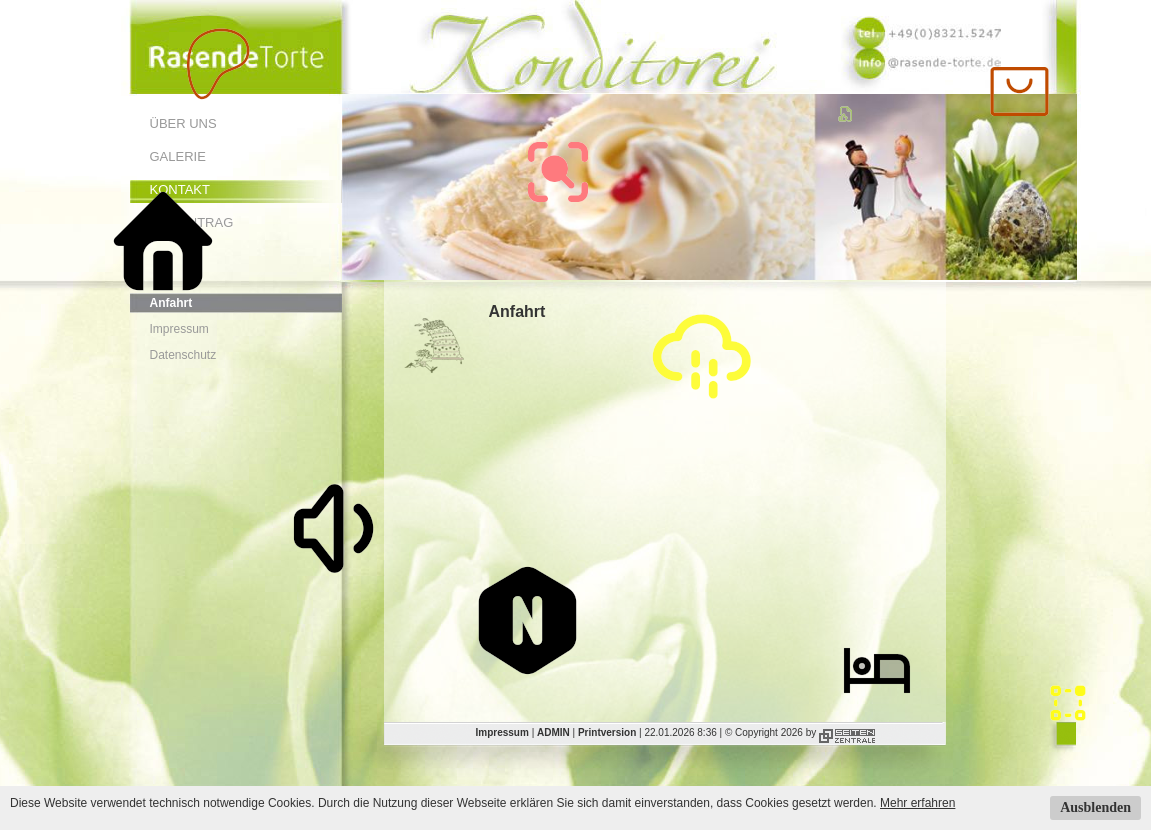  What do you see at coordinates (343, 528) in the screenshot?
I see `adjust audio volume level` at bounding box center [343, 528].